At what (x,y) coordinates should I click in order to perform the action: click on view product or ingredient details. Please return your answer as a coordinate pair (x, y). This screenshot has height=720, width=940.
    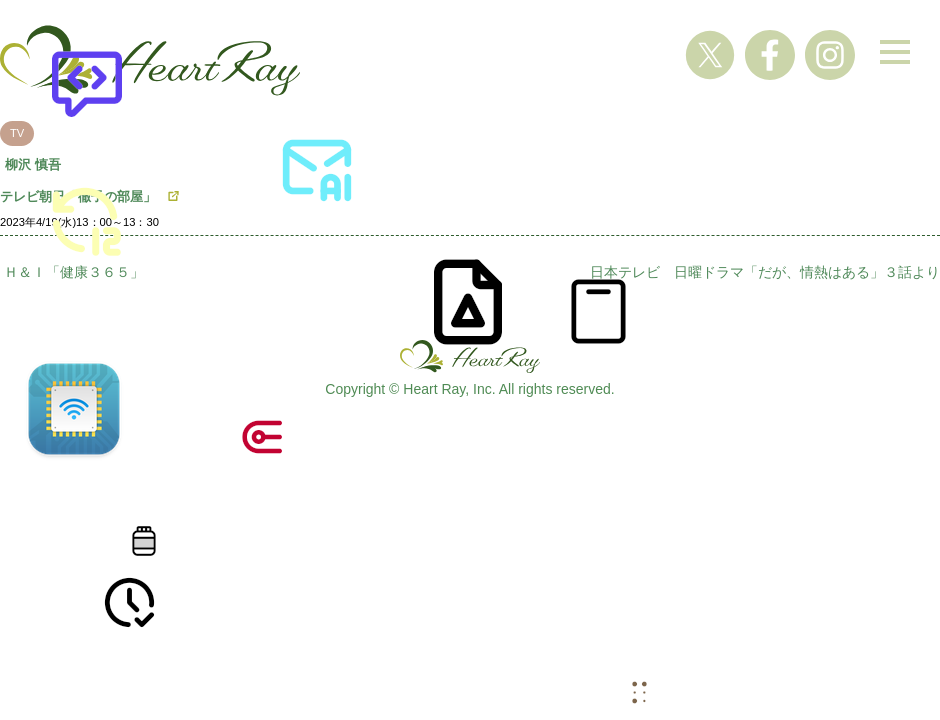
    Looking at the image, I should click on (144, 541).